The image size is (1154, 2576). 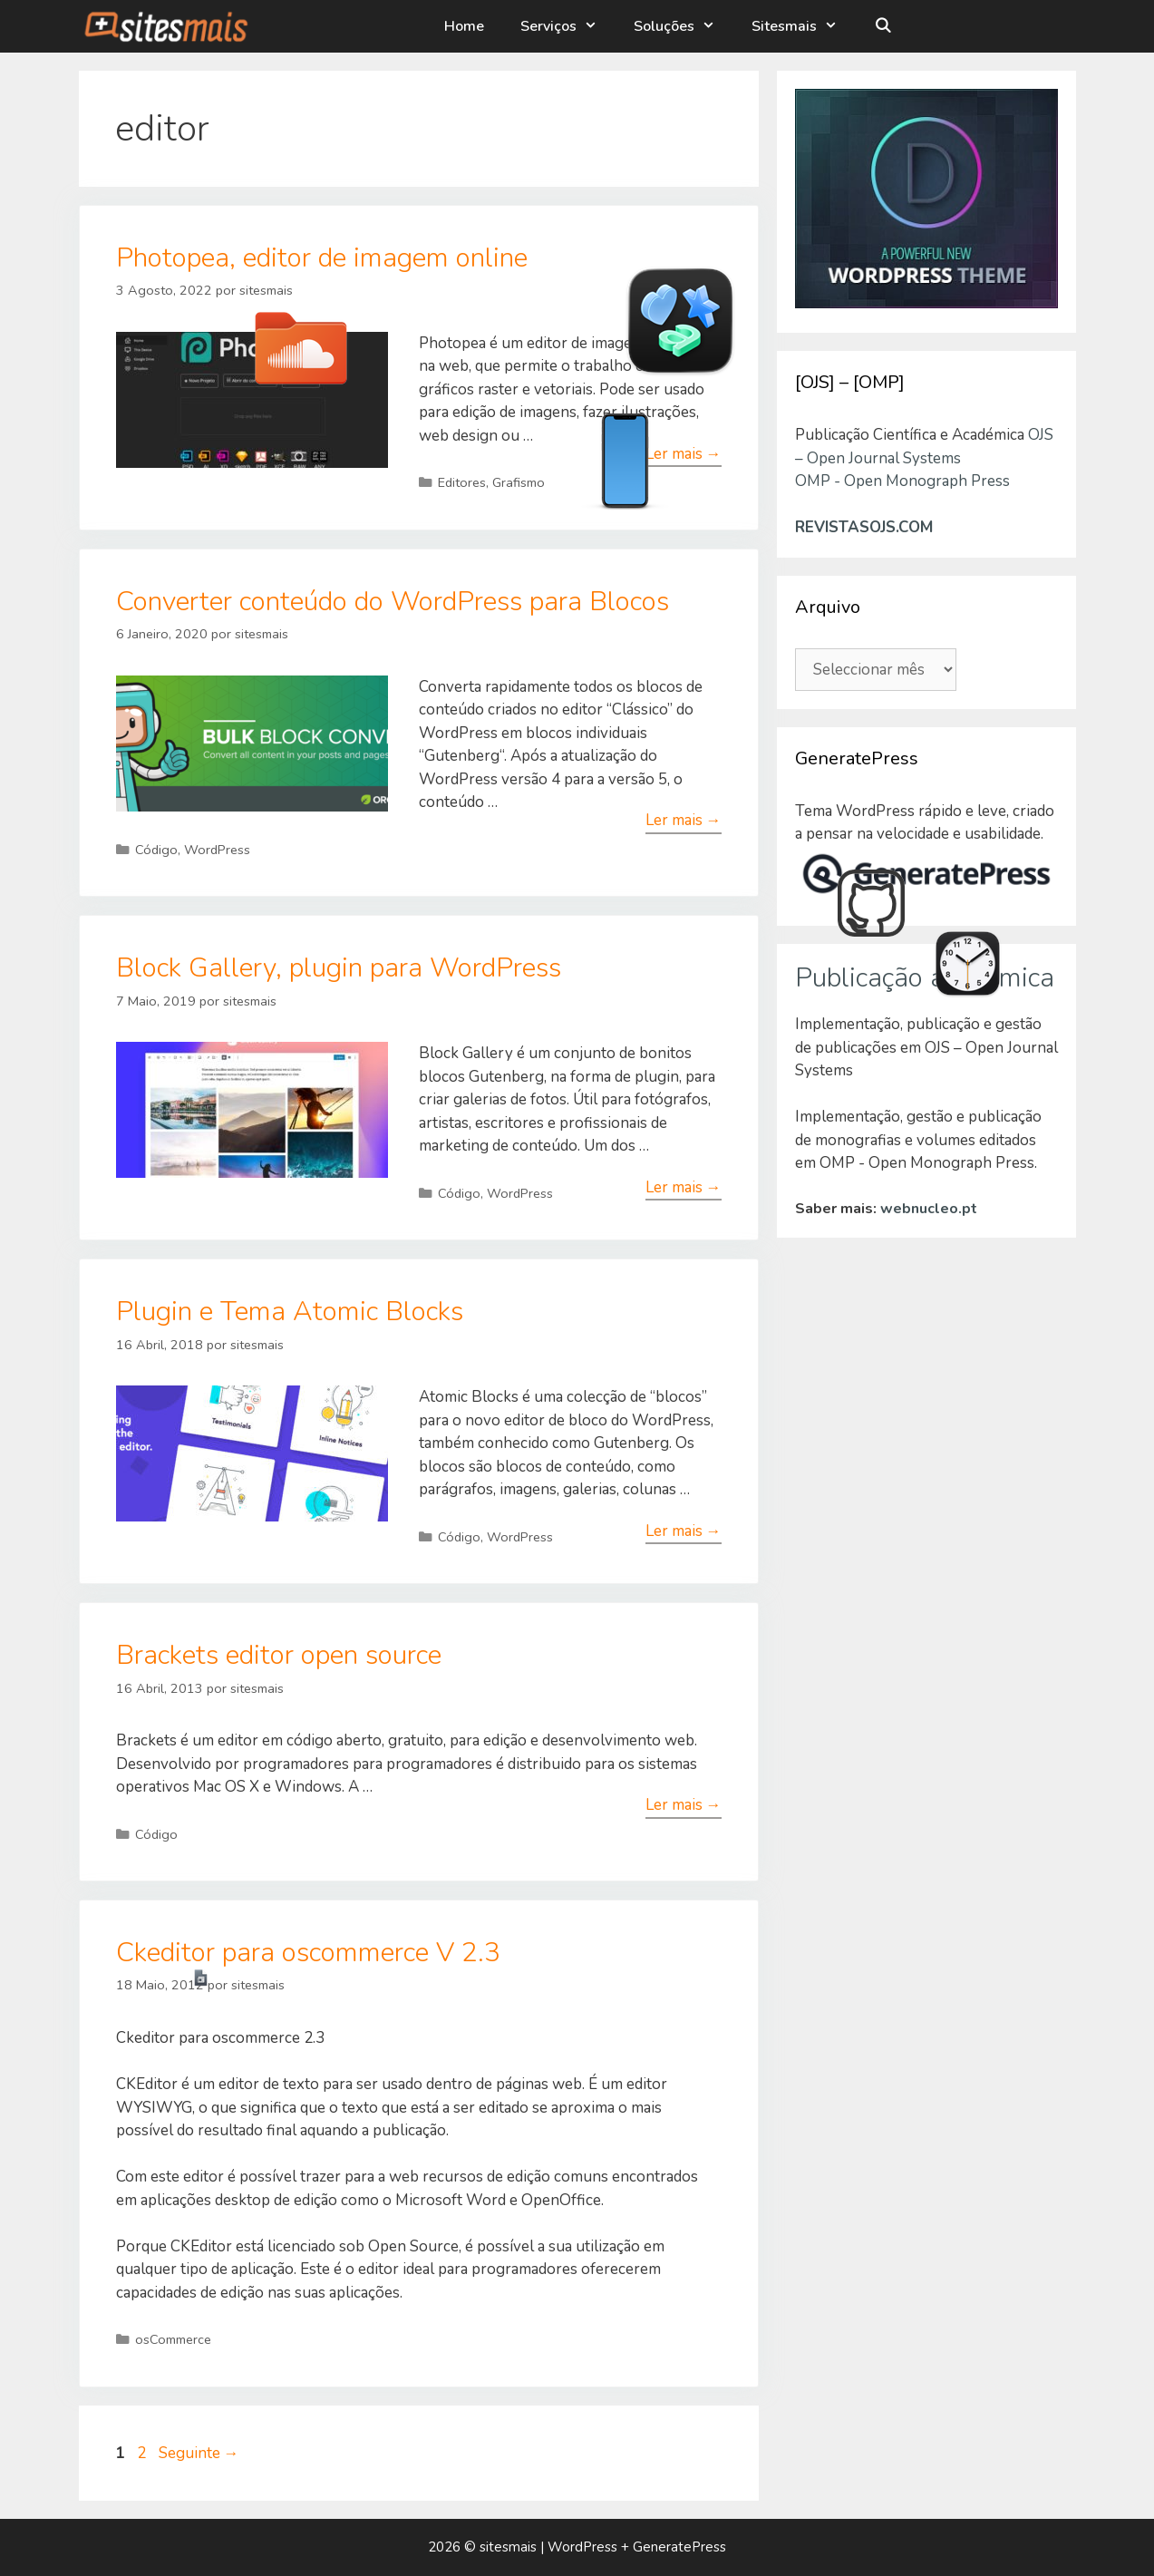 I want to click on open GitHub Desktop application, so click(x=871, y=903).